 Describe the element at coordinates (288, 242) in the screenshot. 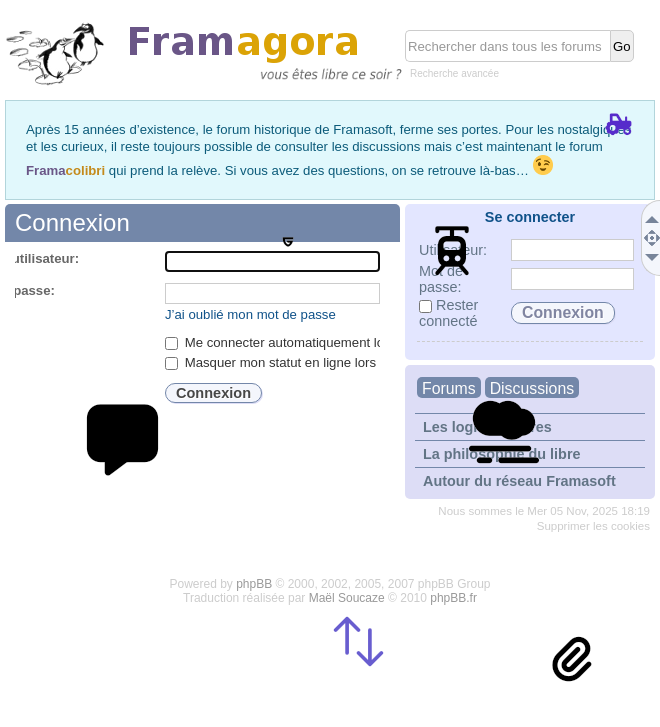

I see `open the Guilded app` at that location.